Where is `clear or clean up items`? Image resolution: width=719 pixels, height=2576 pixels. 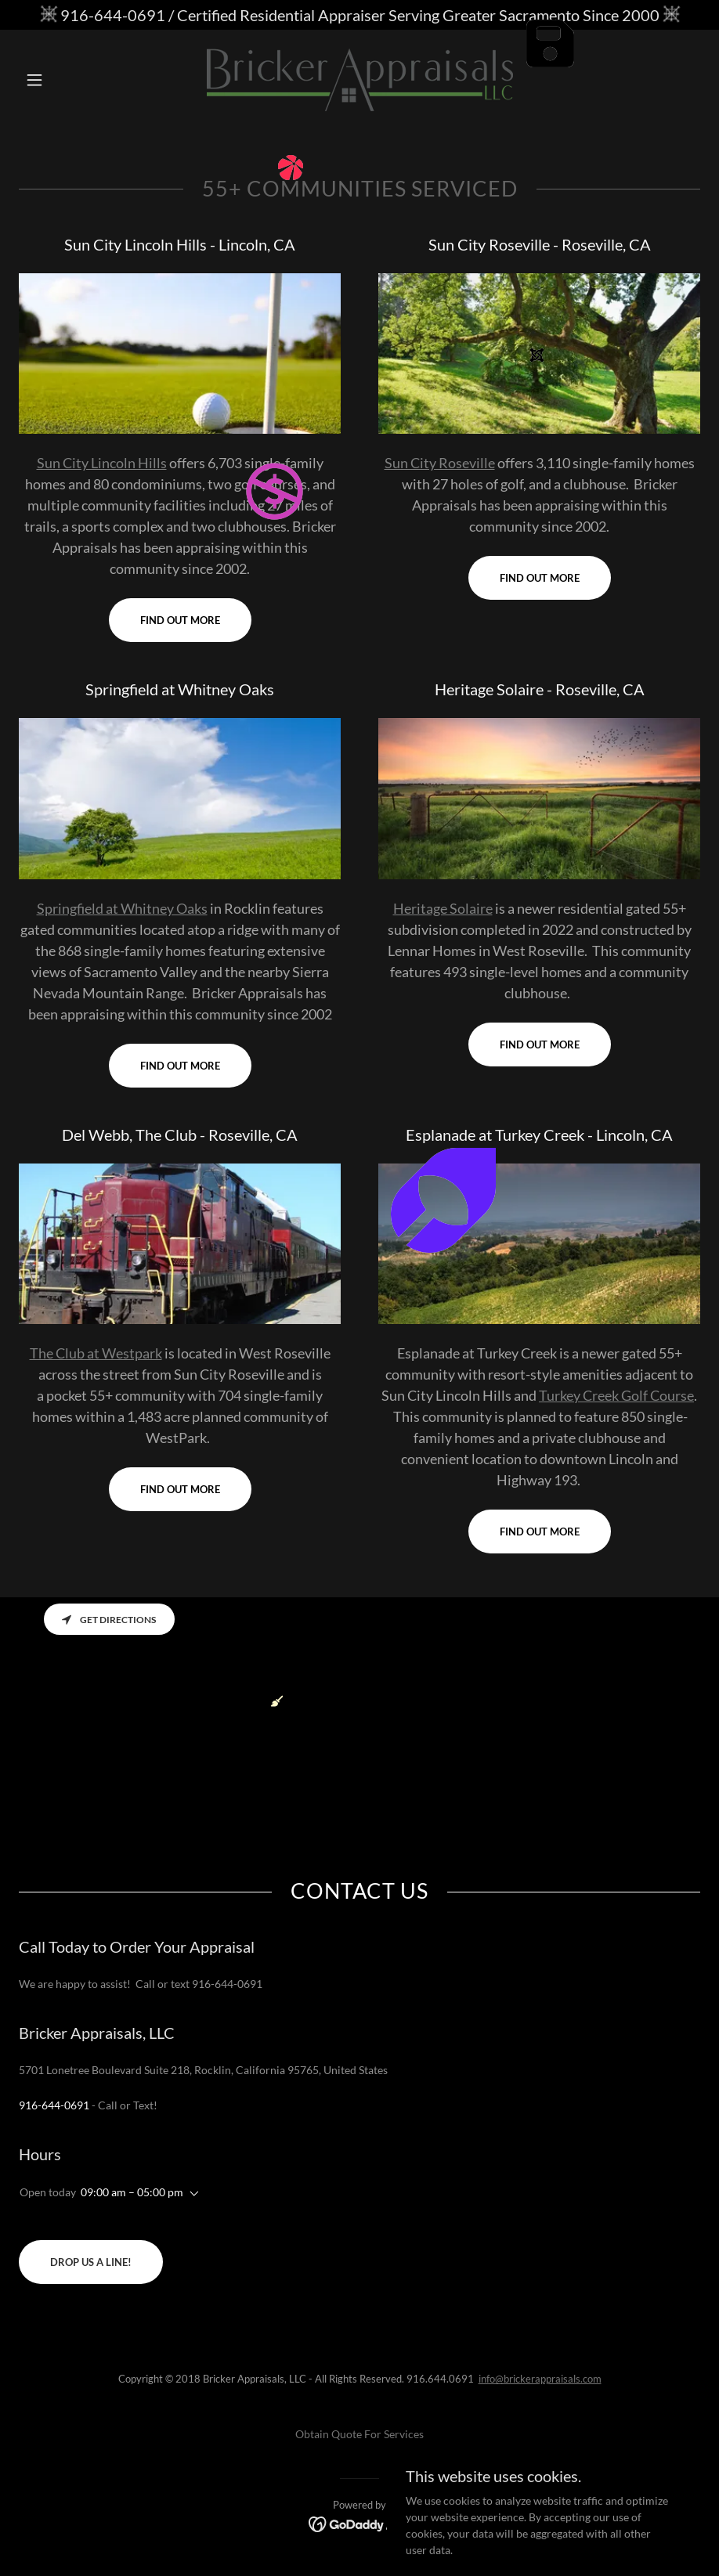 clear or clean up items is located at coordinates (276, 1701).